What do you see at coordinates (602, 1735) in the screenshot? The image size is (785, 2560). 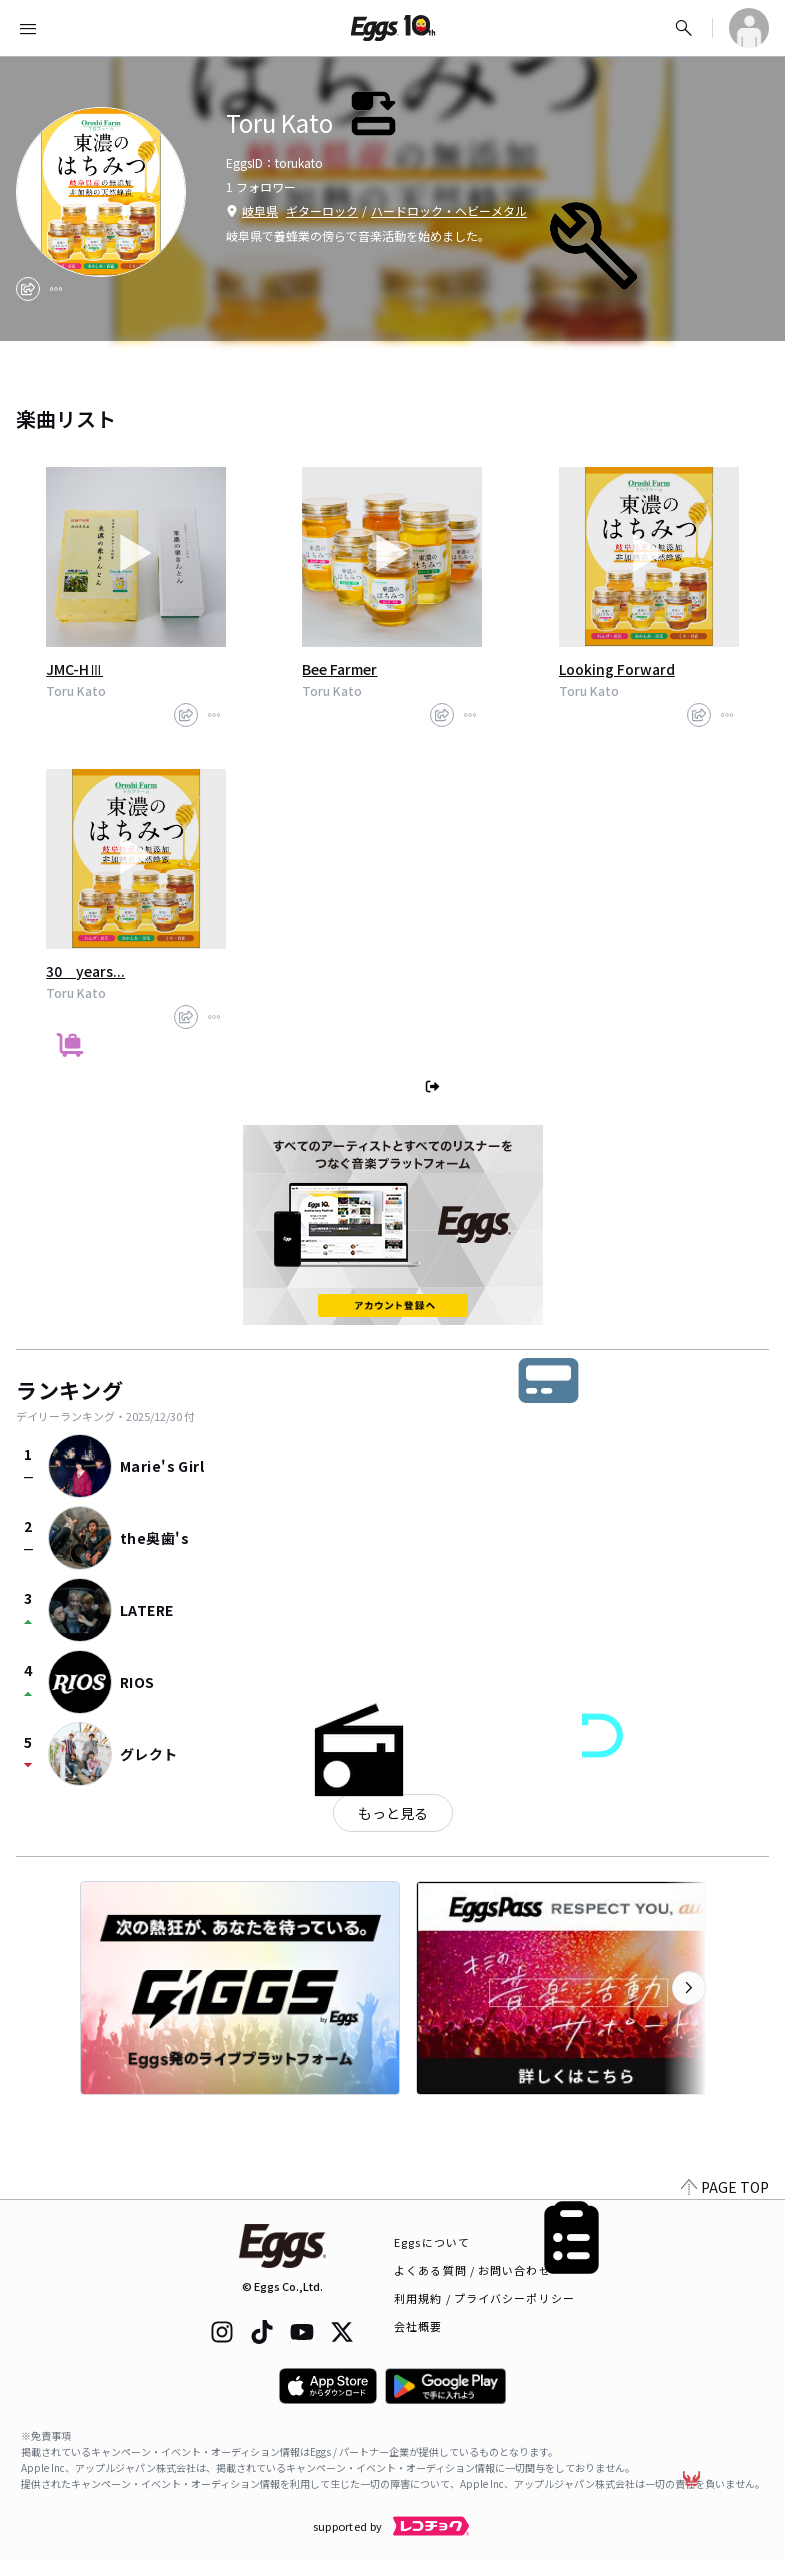 I see `dyalog APL programming language logo` at bounding box center [602, 1735].